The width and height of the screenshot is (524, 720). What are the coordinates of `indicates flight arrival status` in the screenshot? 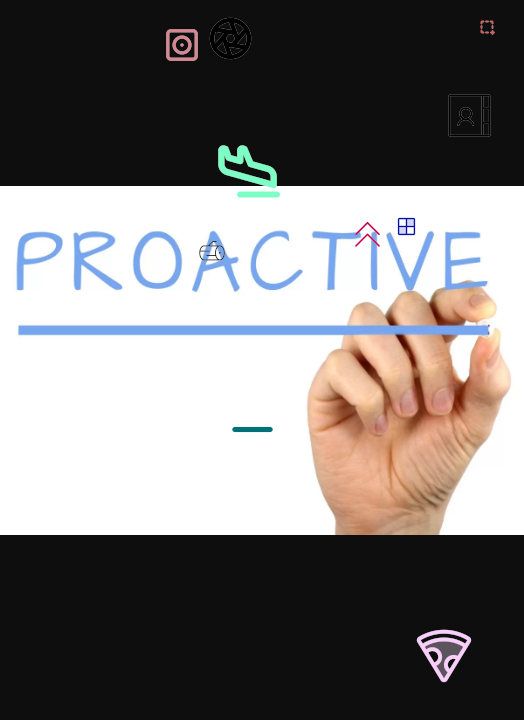 It's located at (246, 171).